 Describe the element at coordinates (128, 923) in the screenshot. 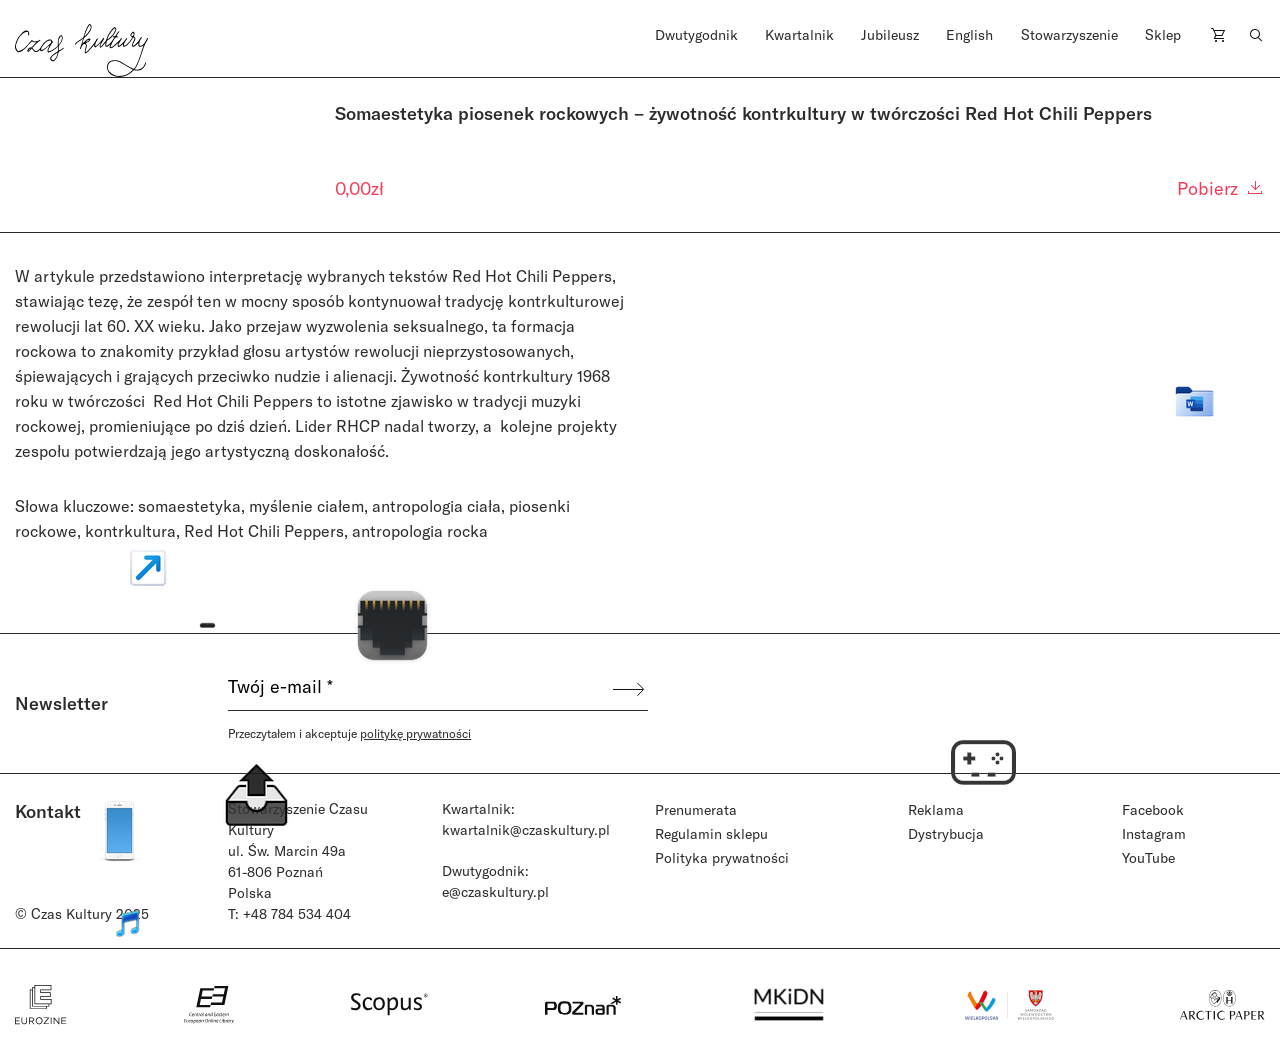

I see `access your music library` at that location.